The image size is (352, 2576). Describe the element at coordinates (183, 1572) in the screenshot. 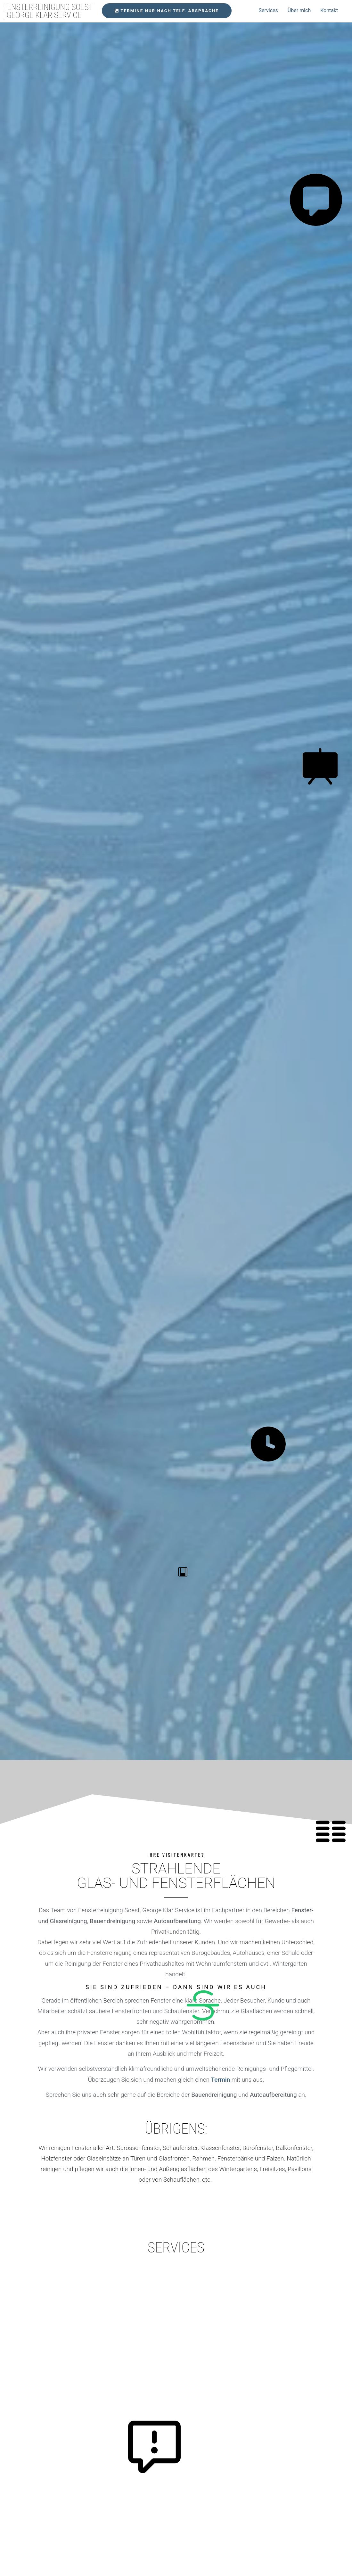

I see `center the editor panel layout` at that location.